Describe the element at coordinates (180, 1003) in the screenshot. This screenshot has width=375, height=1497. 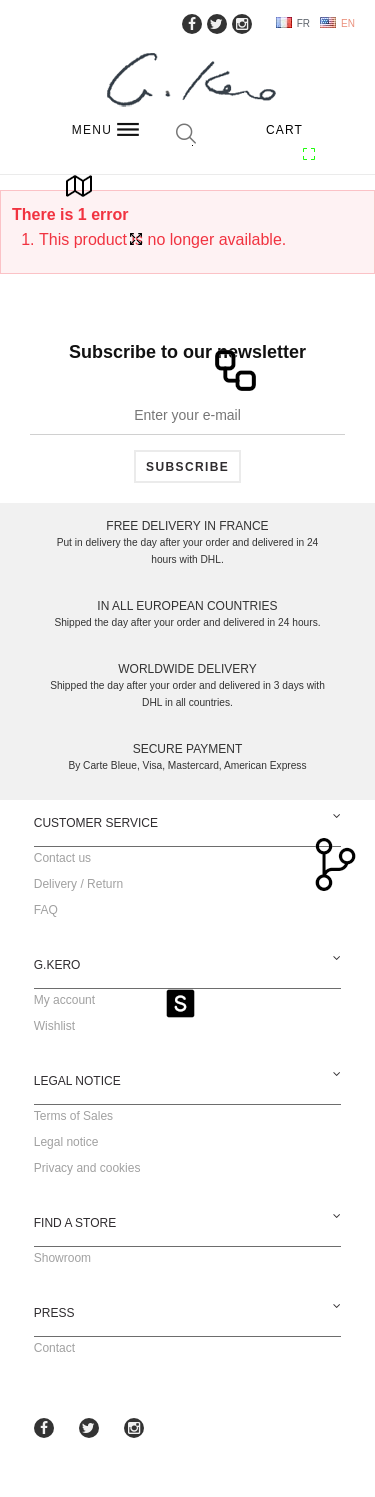
I see `stripe payment integration` at that location.